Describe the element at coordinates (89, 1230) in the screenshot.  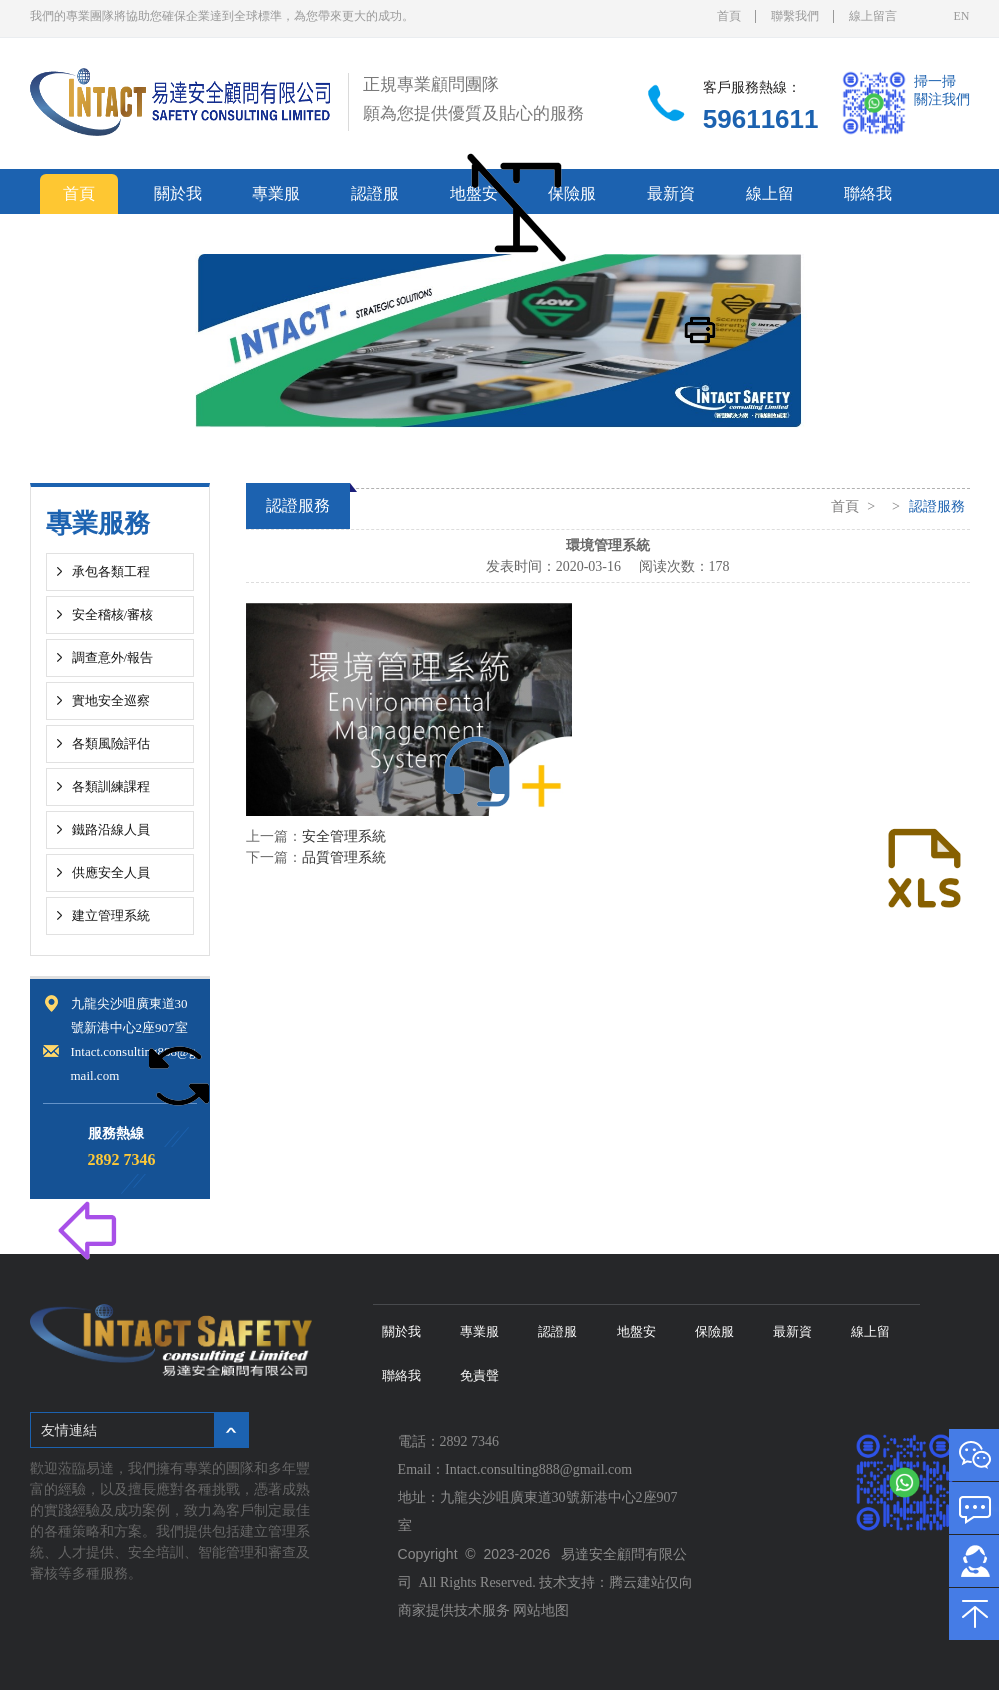
I see `go back to the previous screen` at that location.